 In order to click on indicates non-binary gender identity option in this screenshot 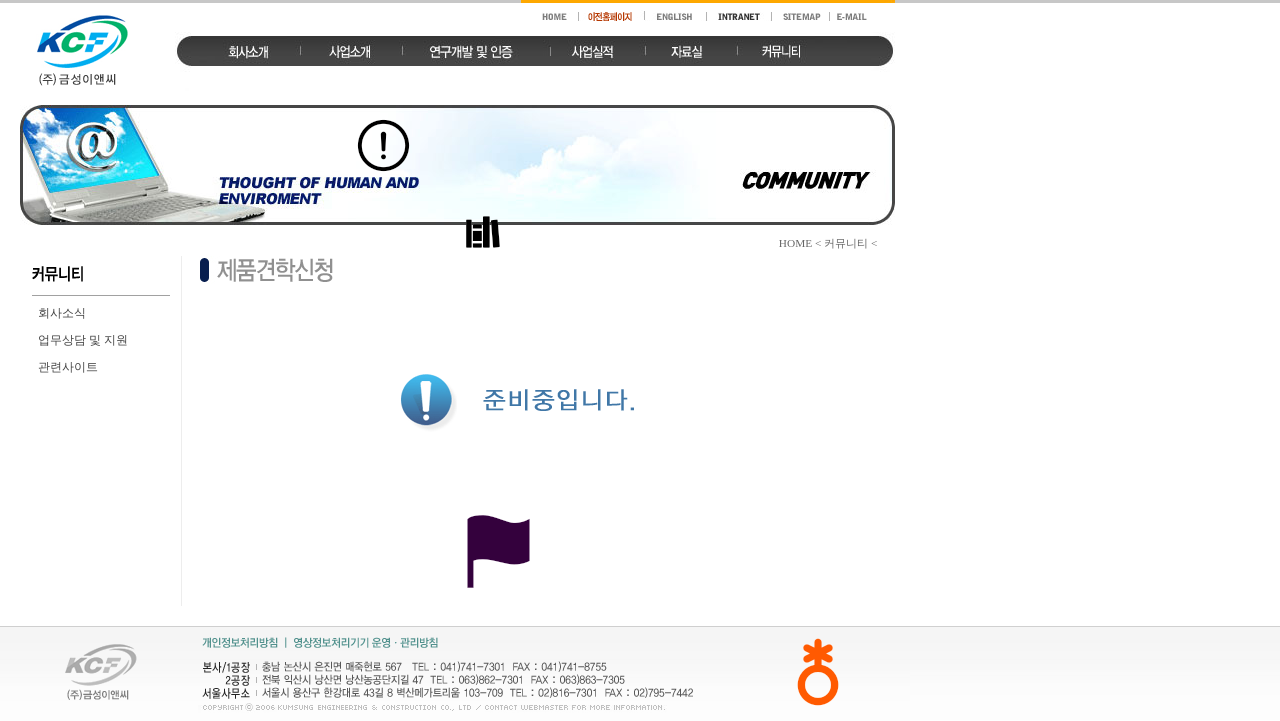, I will do `click(818, 672)`.